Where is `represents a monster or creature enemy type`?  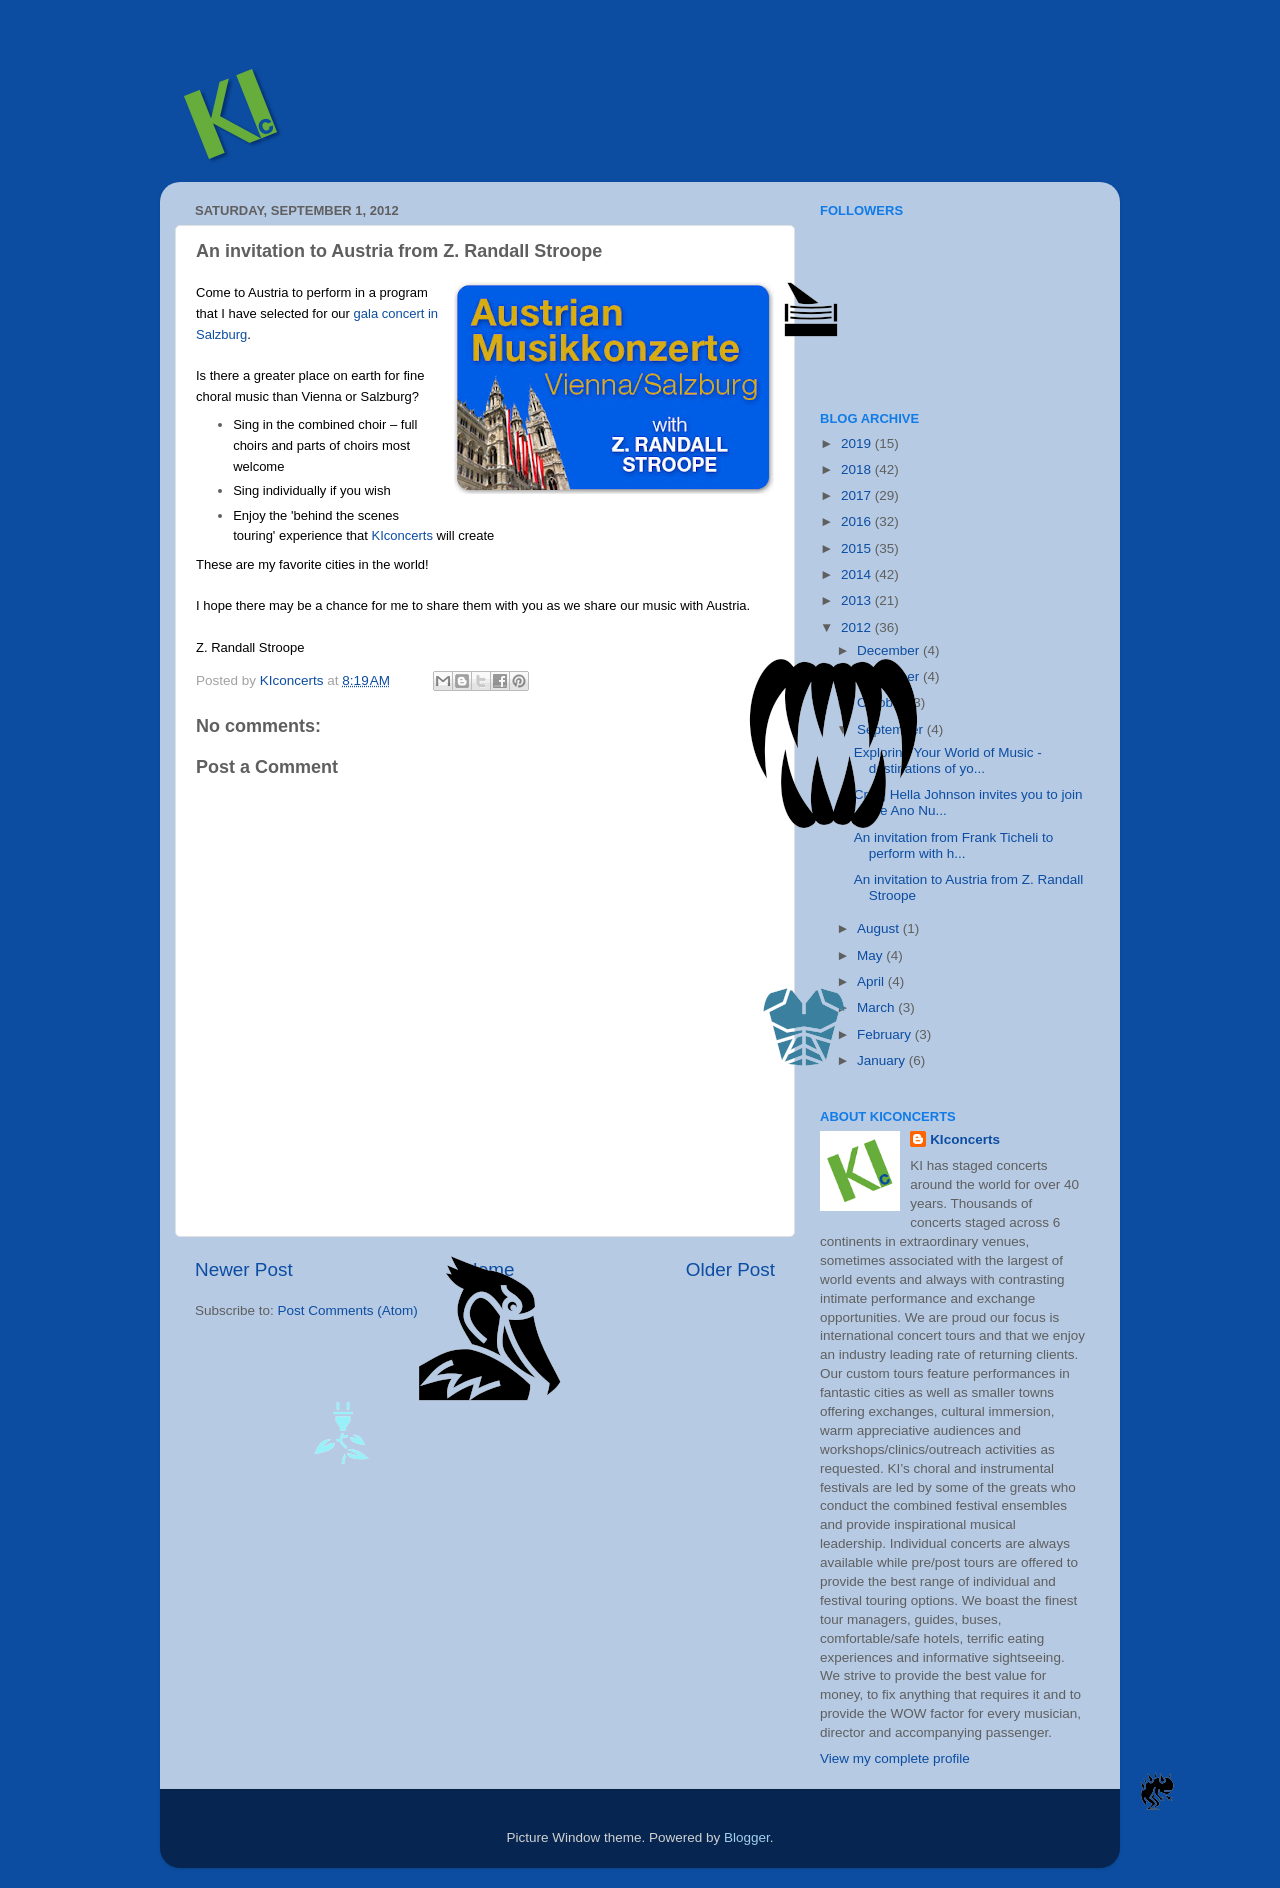
represents a monster or creature enemy type is located at coordinates (833, 743).